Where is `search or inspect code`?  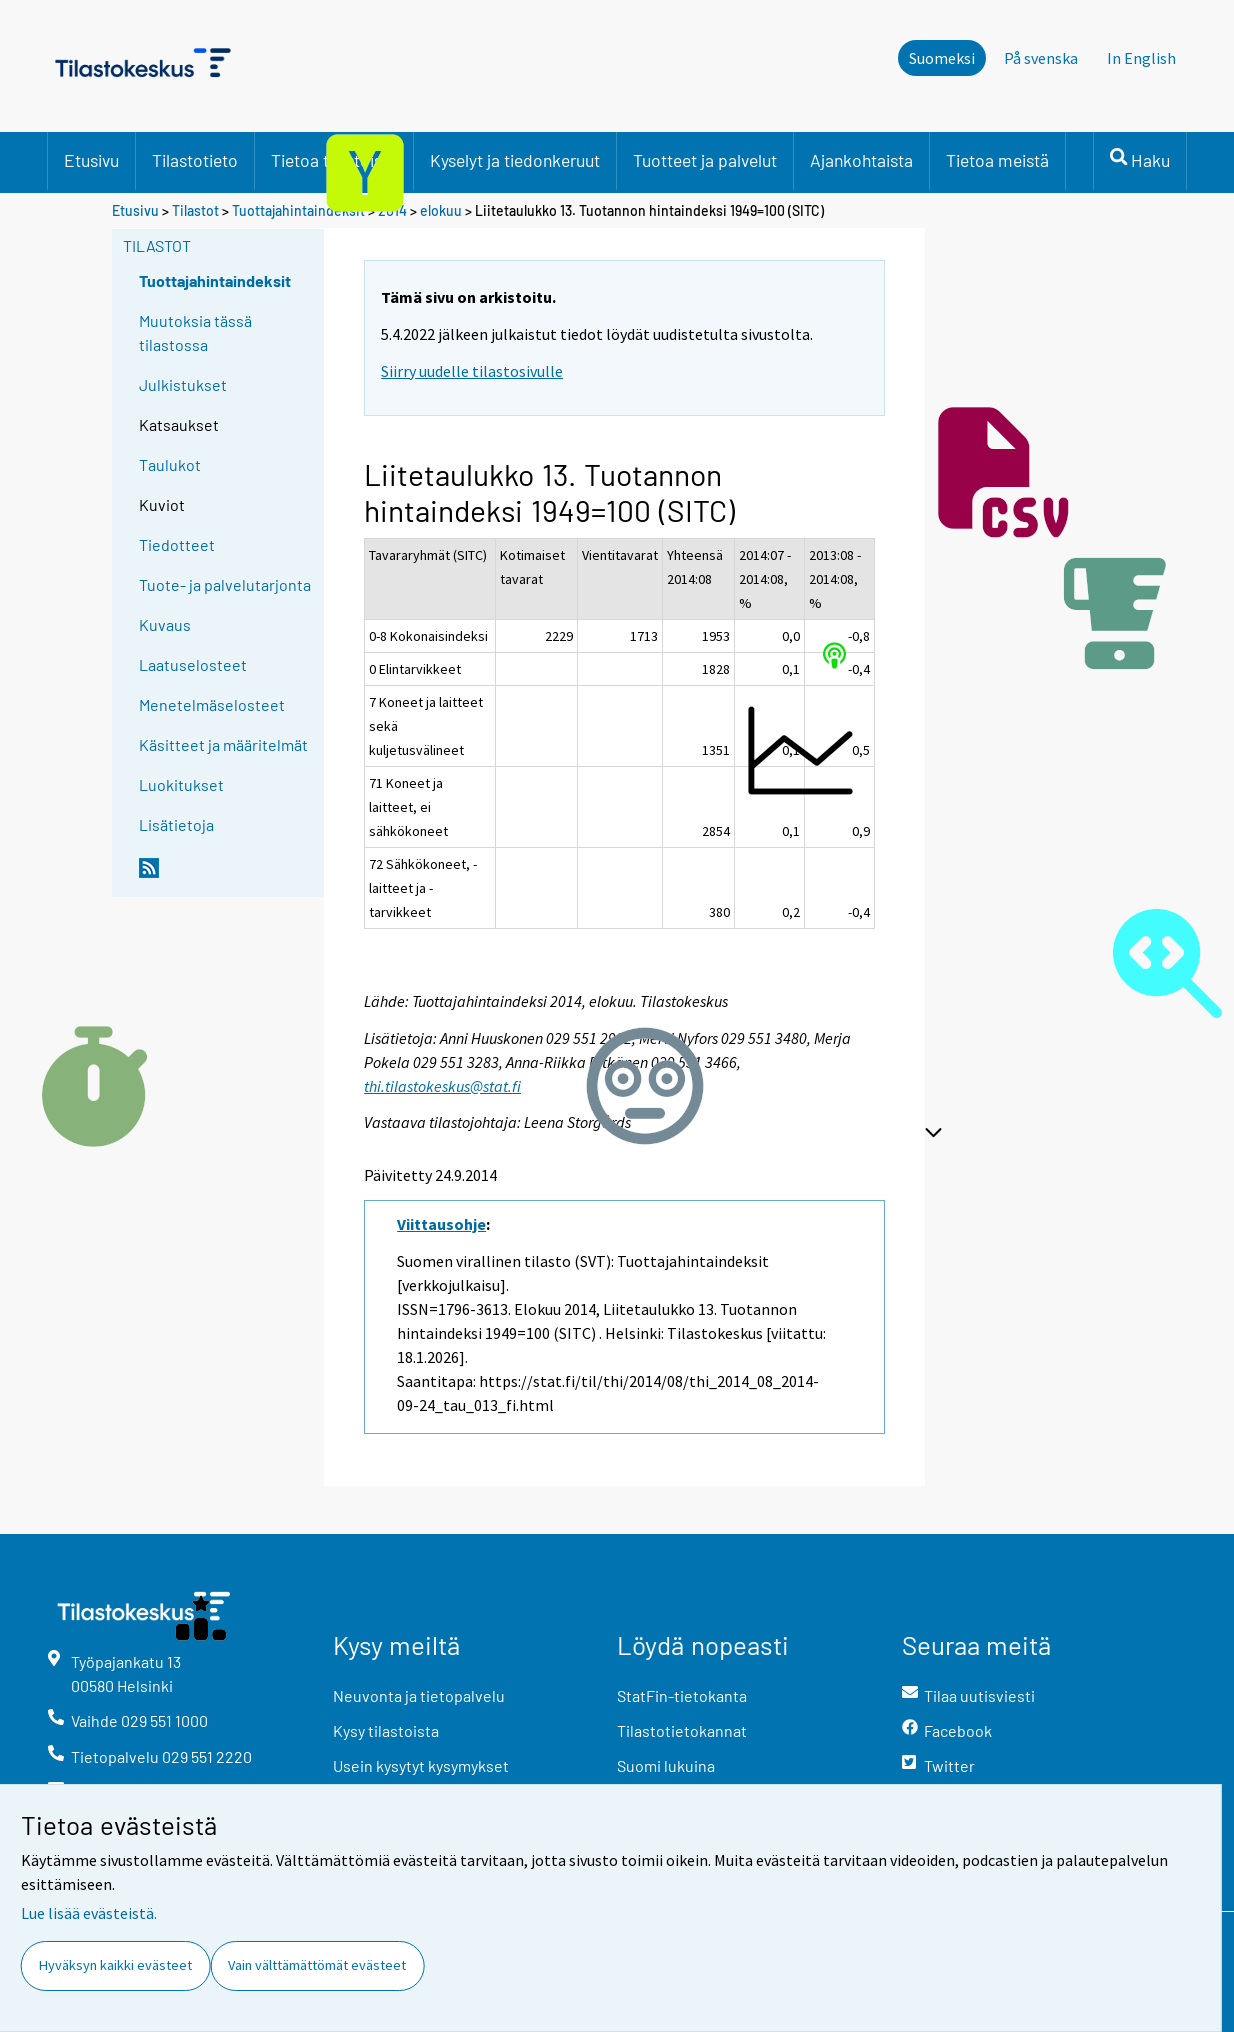 search or inspect code is located at coordinates (1167, 963).